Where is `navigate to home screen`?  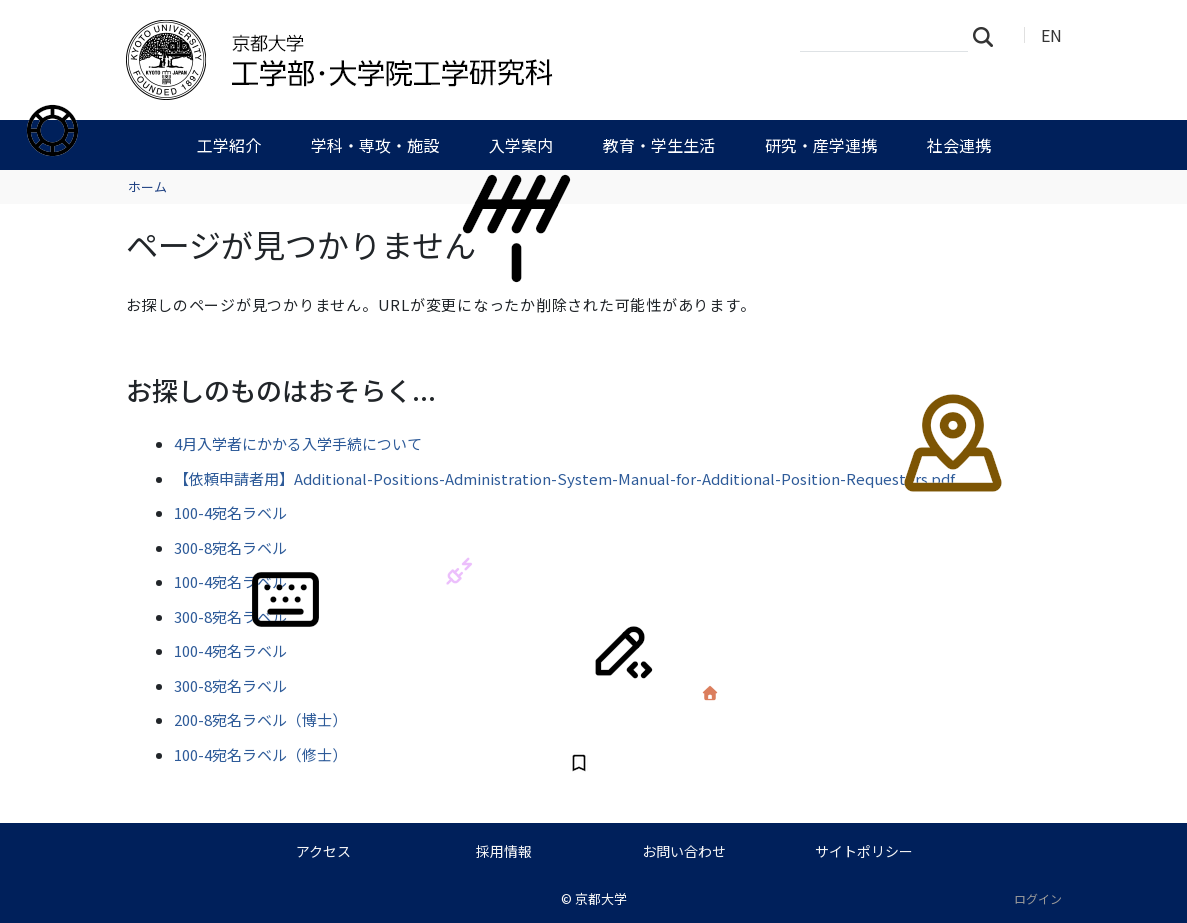 navigate to home screen is located at coordinates (710, 693).